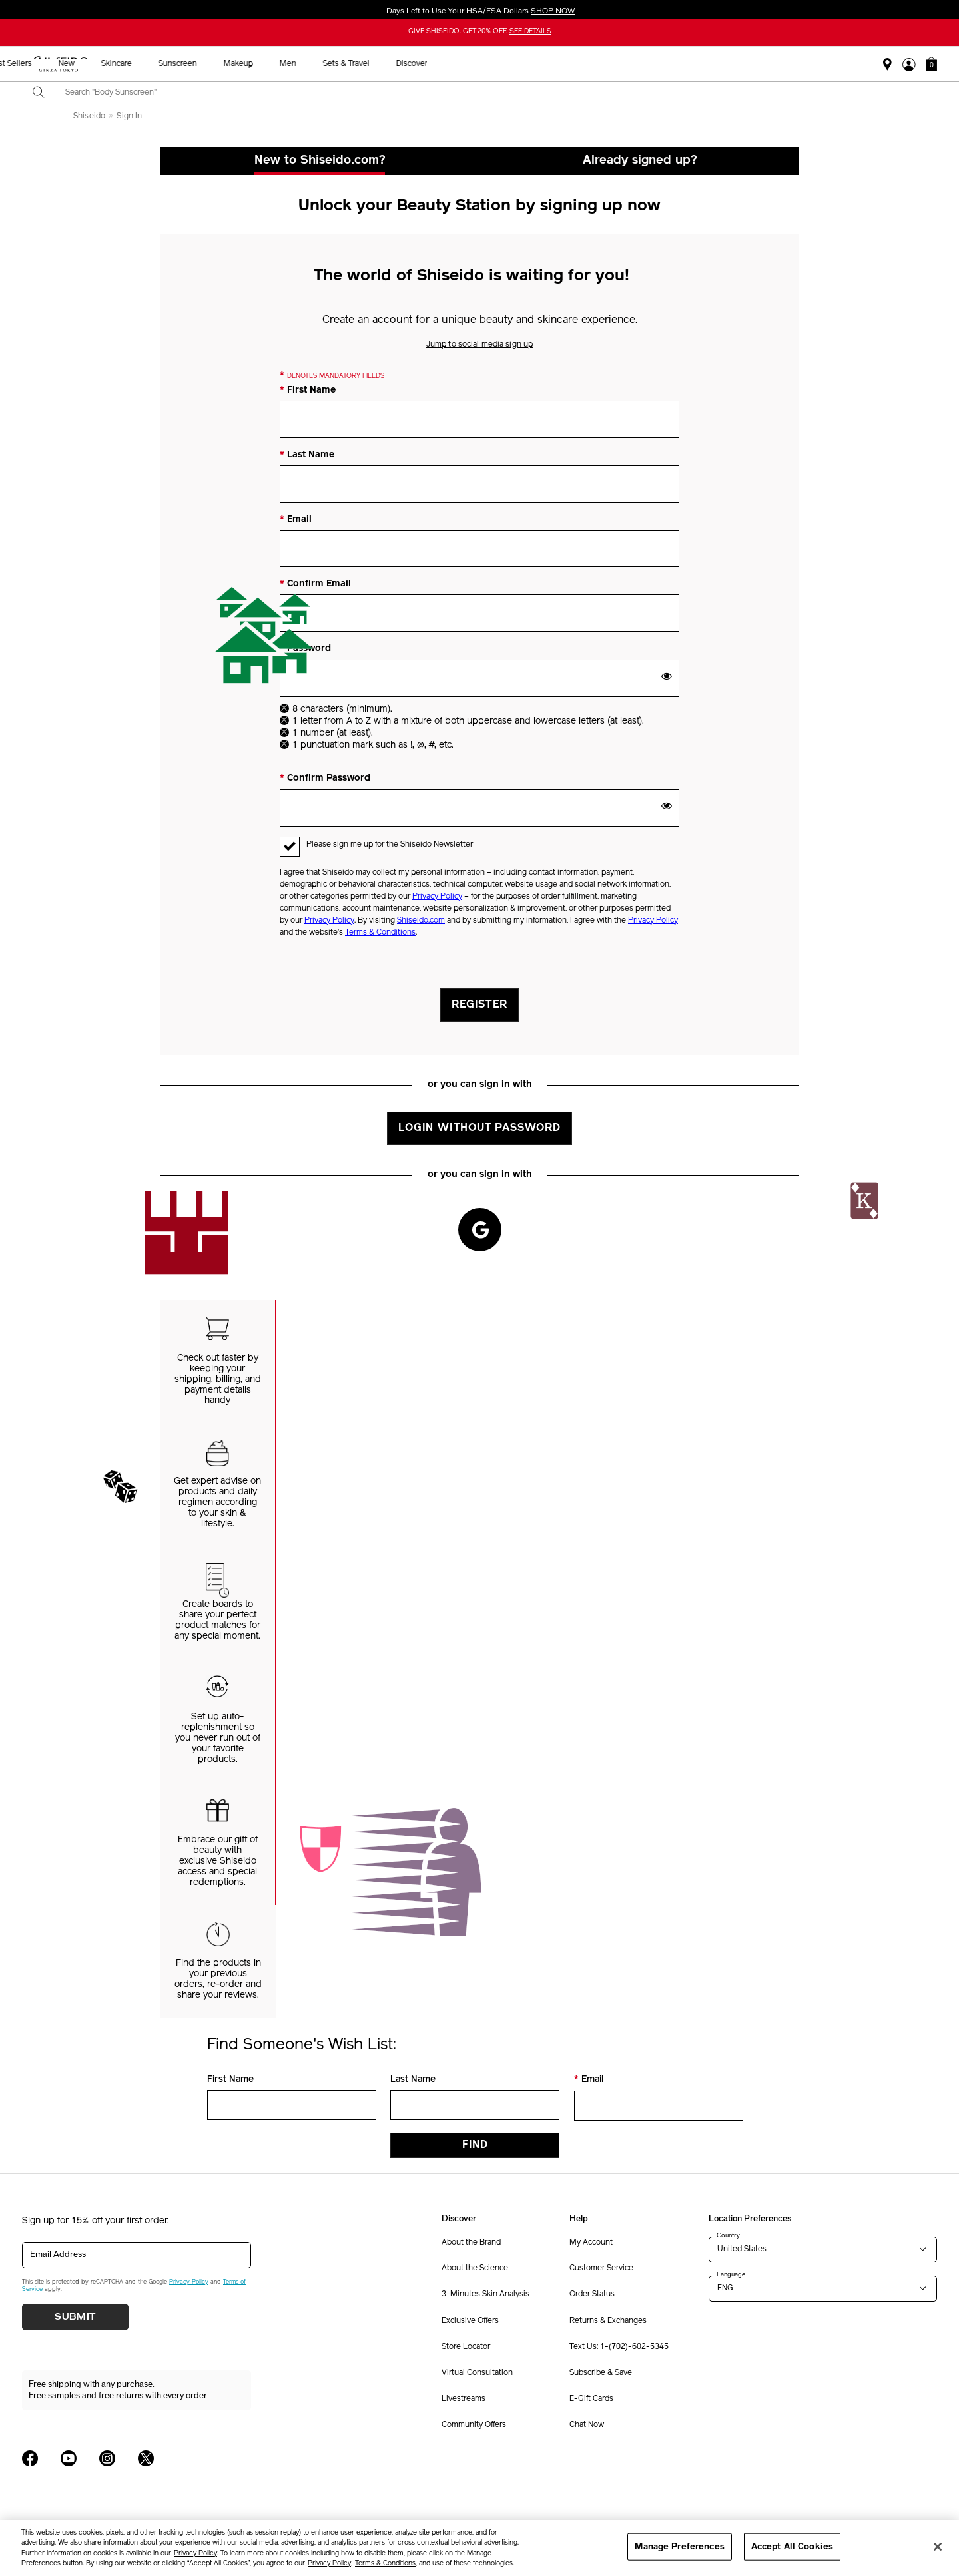 This screenshot has width=959, height=2576. What do you see at coordinates (417, 1872) in the screenshot?
I see `indicates evasion or dodge ability activated` at bounding box center [417, 1872].